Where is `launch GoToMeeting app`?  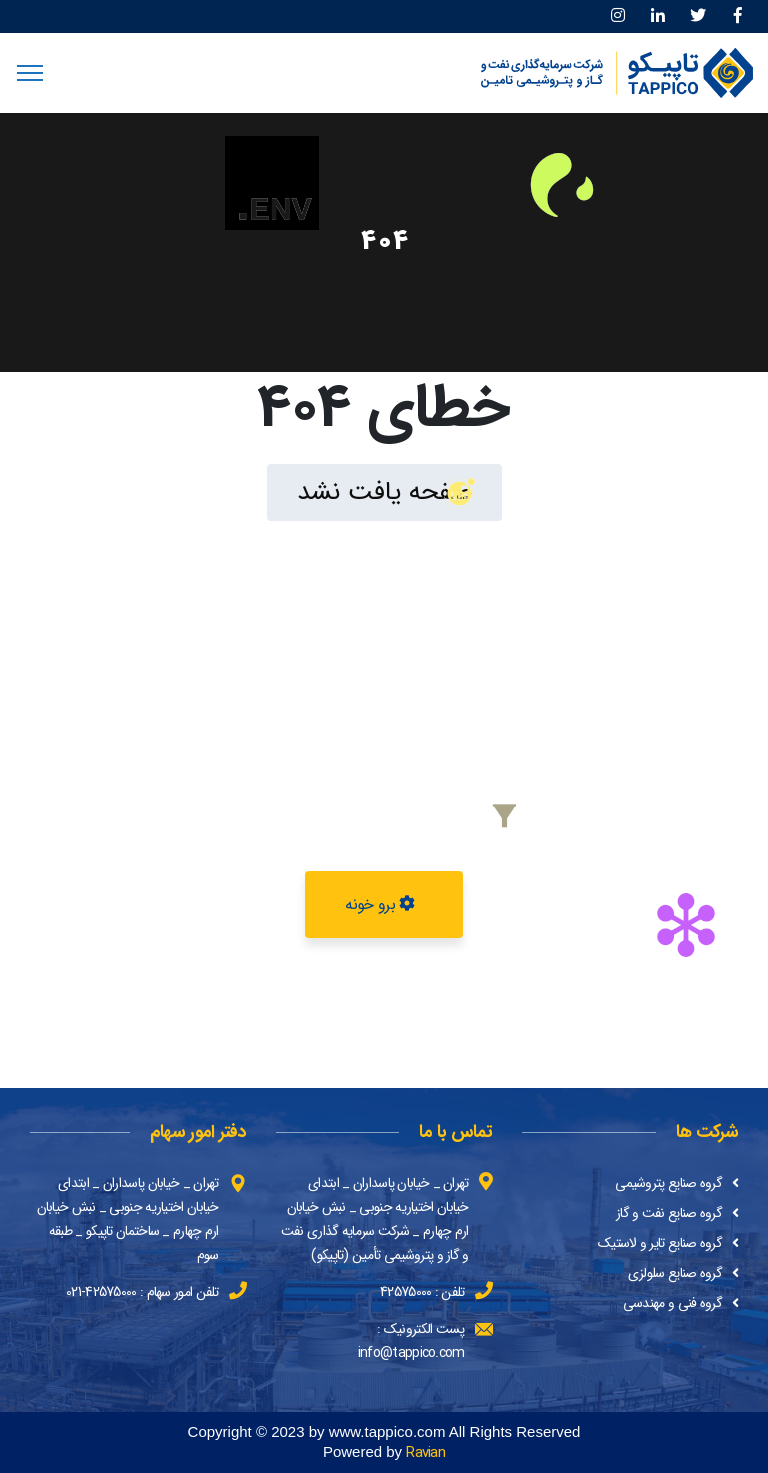
launch GoToMeeting app is located at coordinates (686, 925).